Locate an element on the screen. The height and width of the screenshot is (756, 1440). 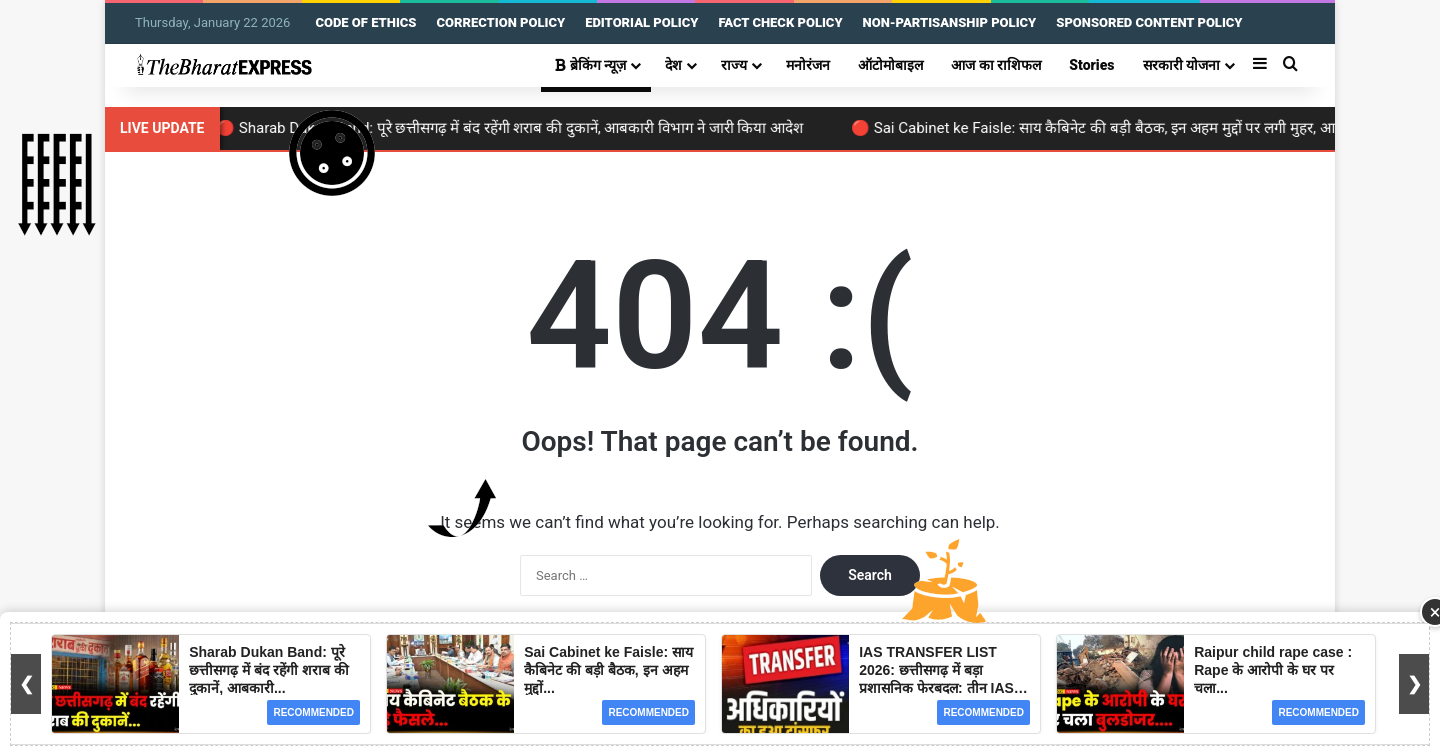
clothing or fashion category is located at coordinates (332, 153).